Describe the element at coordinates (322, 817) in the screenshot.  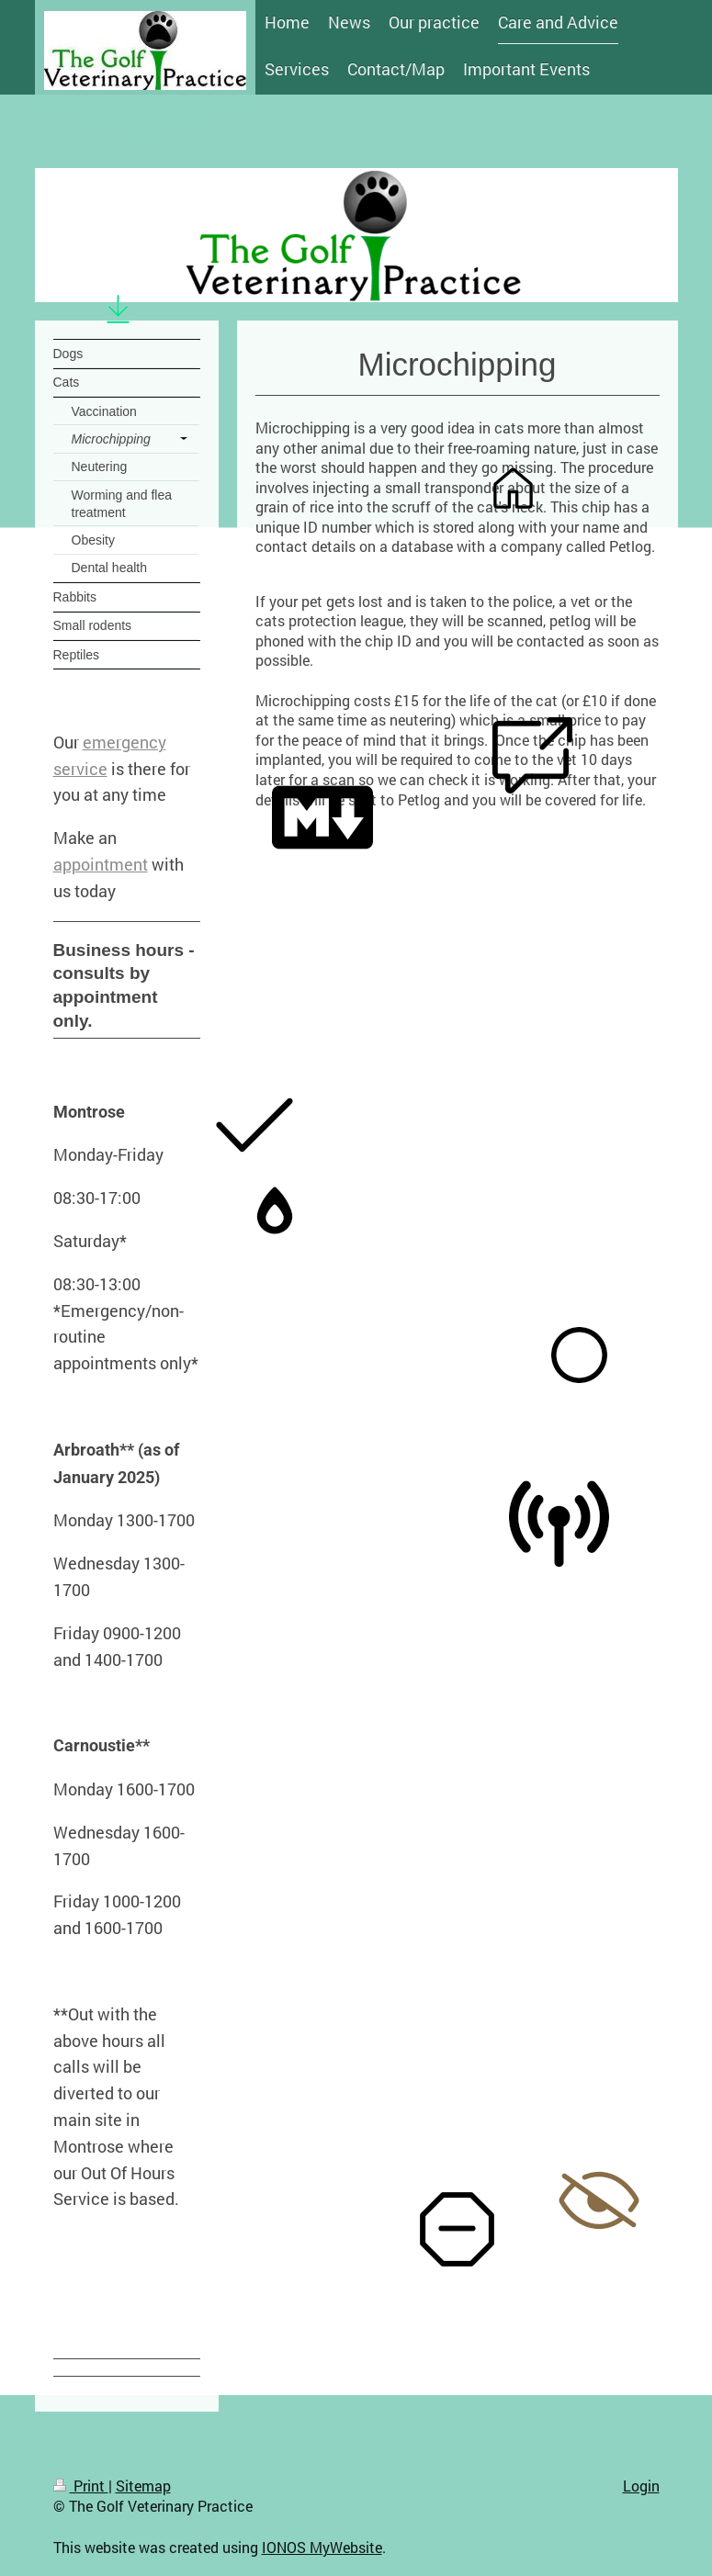
I see `format text using markdown` at that location.